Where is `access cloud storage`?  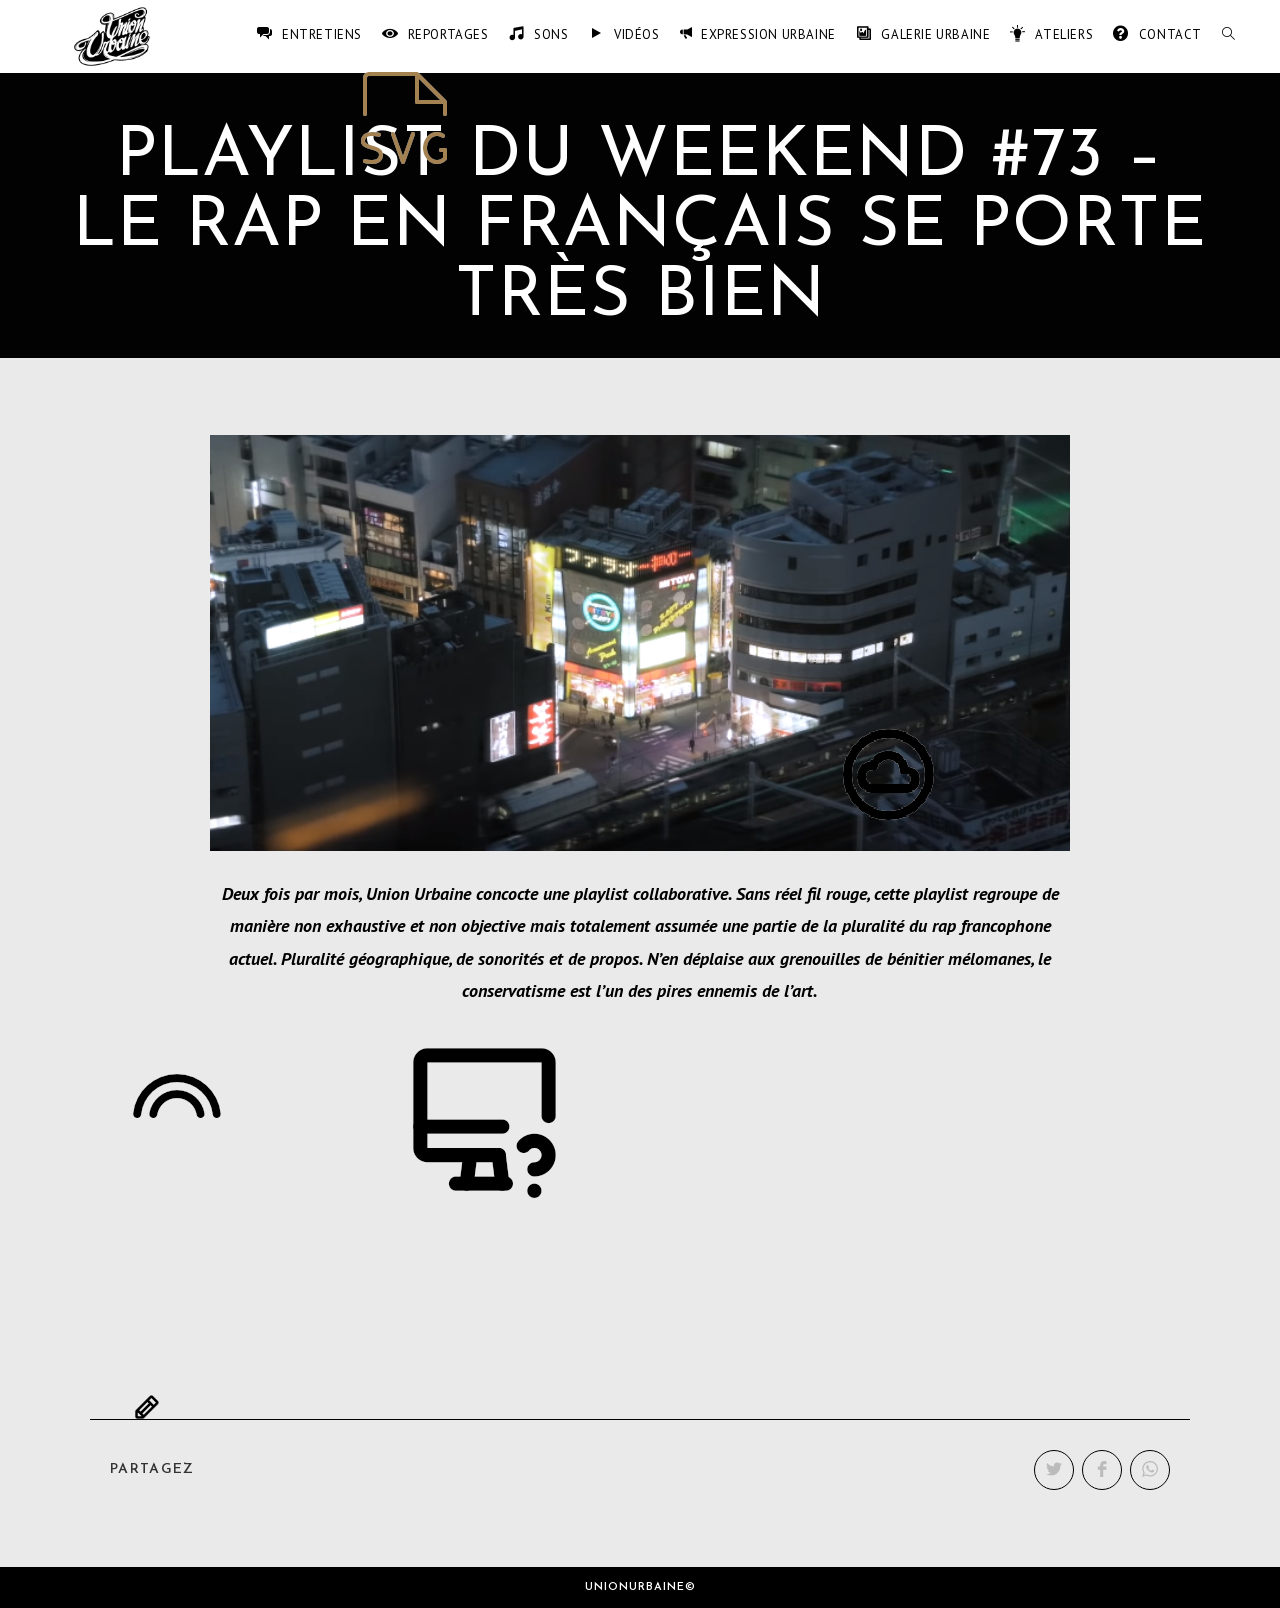 access cloud storage is located at coordinates (888, 774).